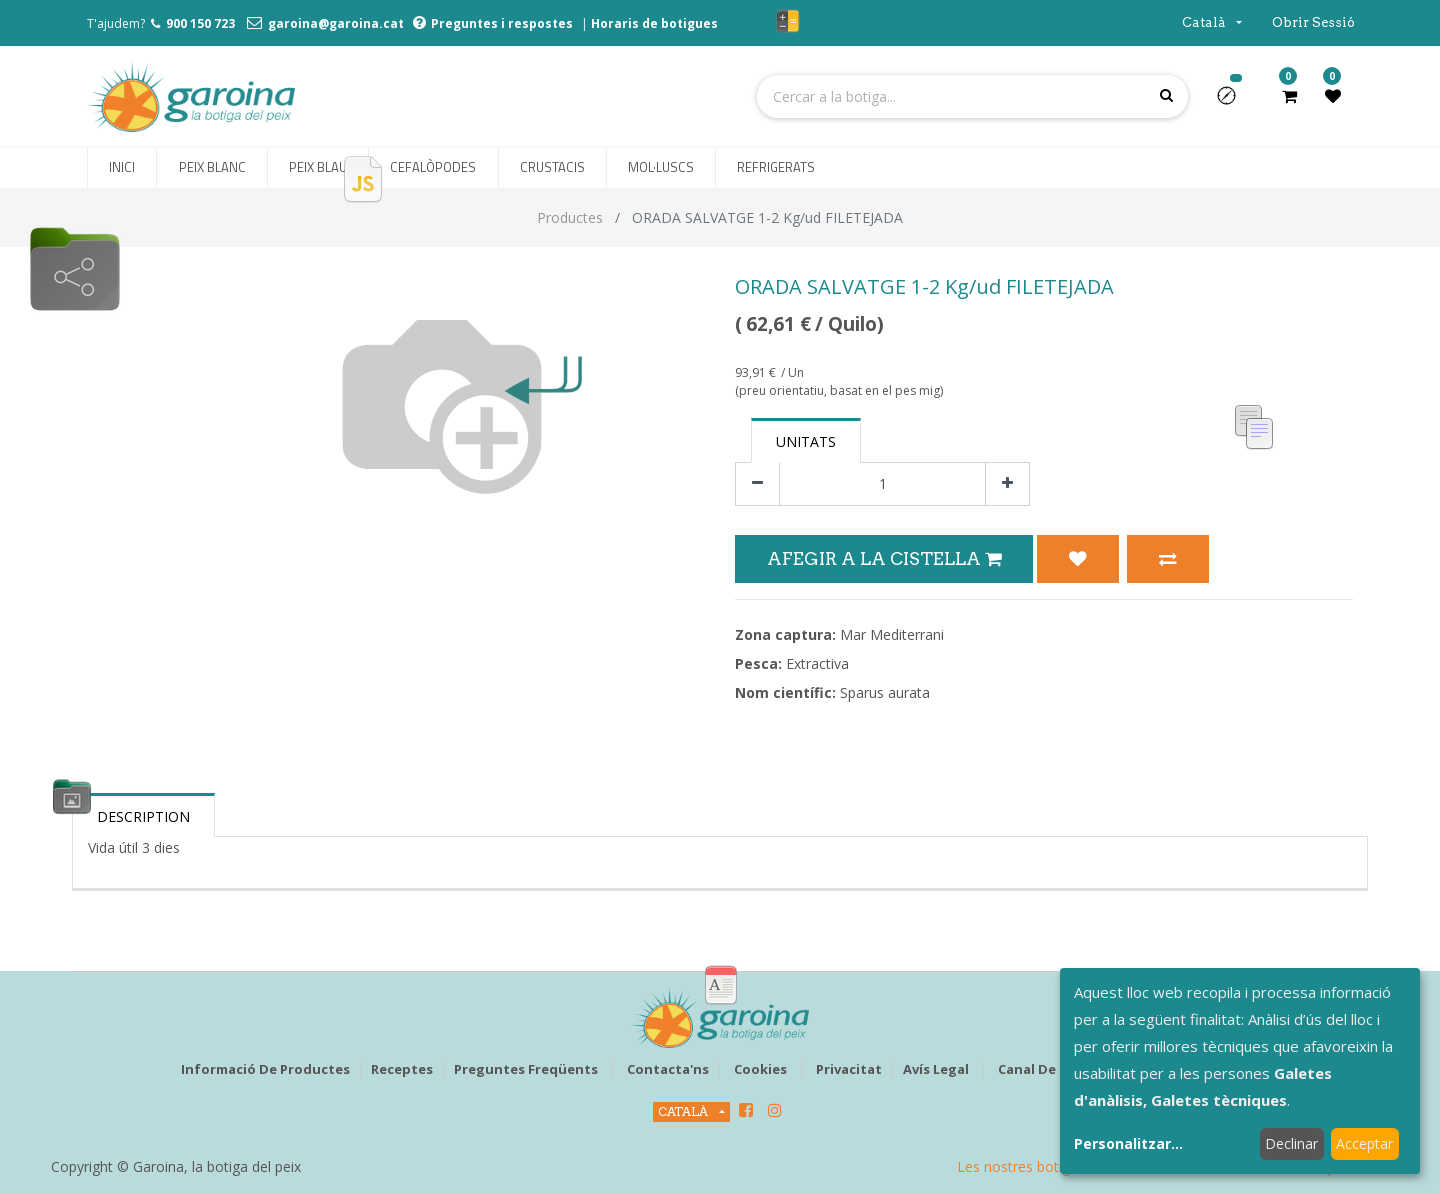 The height and width of the screenshot is (1194, 1440). What do you see at coordinates (75, 269) in the screenshot?
I see `access your public shared folder` at bounding box center [75, 269].